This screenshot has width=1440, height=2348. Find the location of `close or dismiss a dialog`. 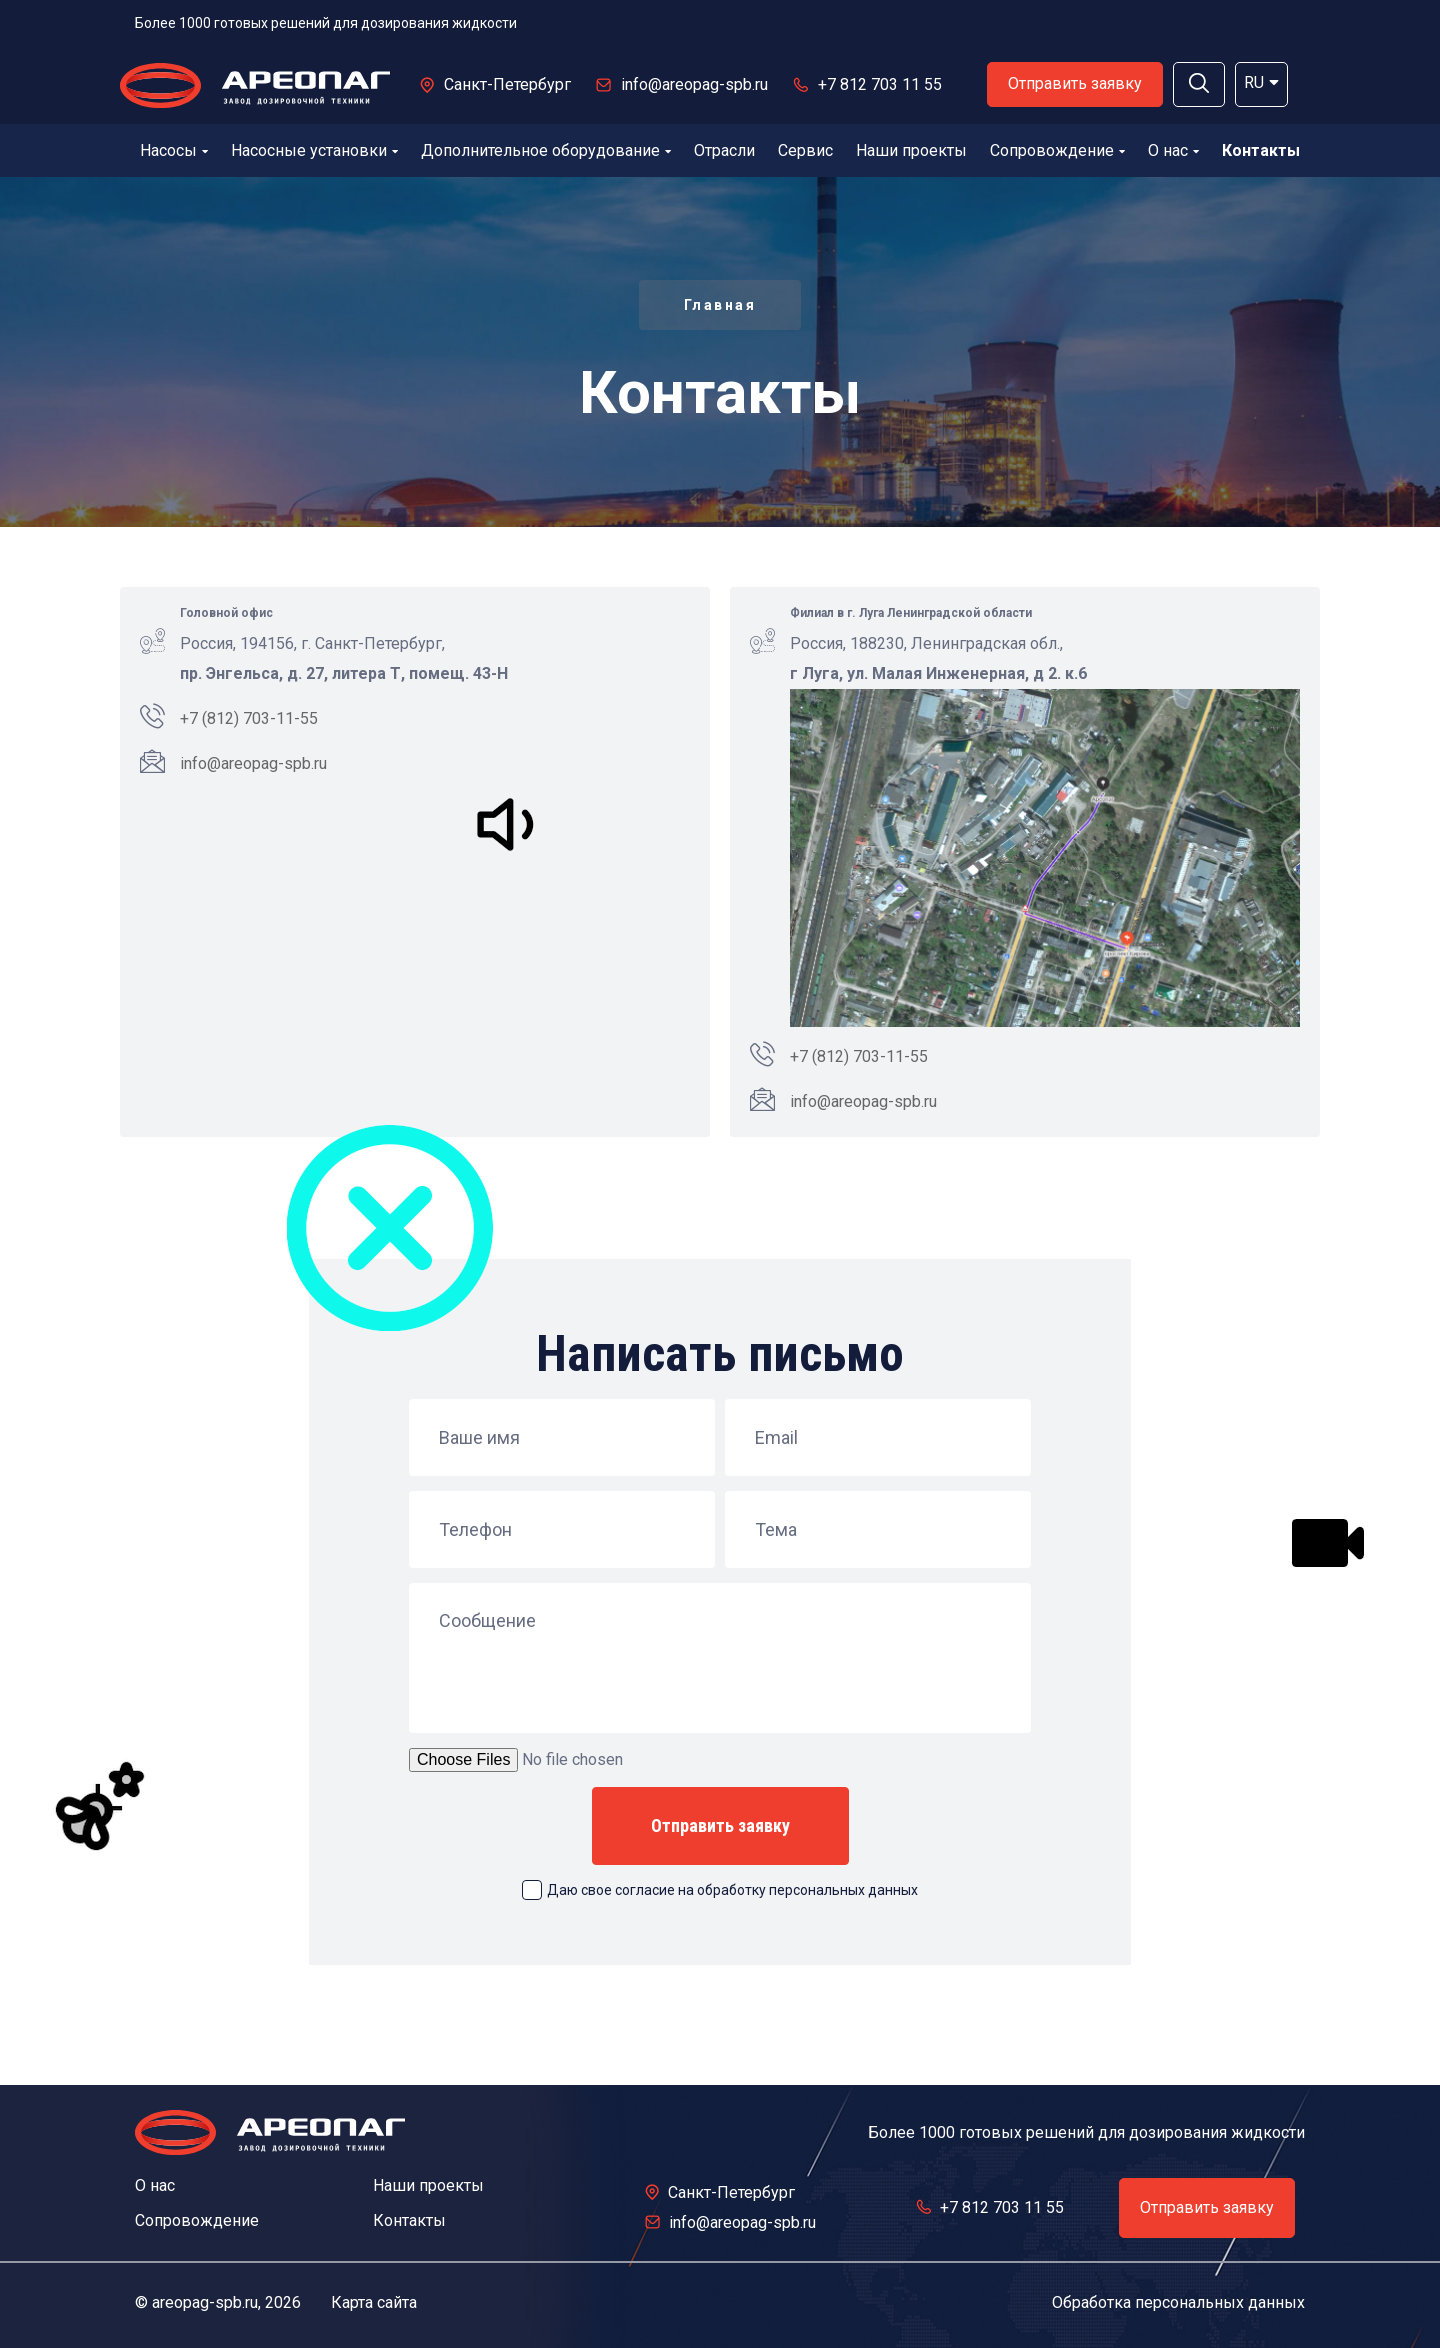

close or dismiss a dialog is located at coordinates (390, 1228).